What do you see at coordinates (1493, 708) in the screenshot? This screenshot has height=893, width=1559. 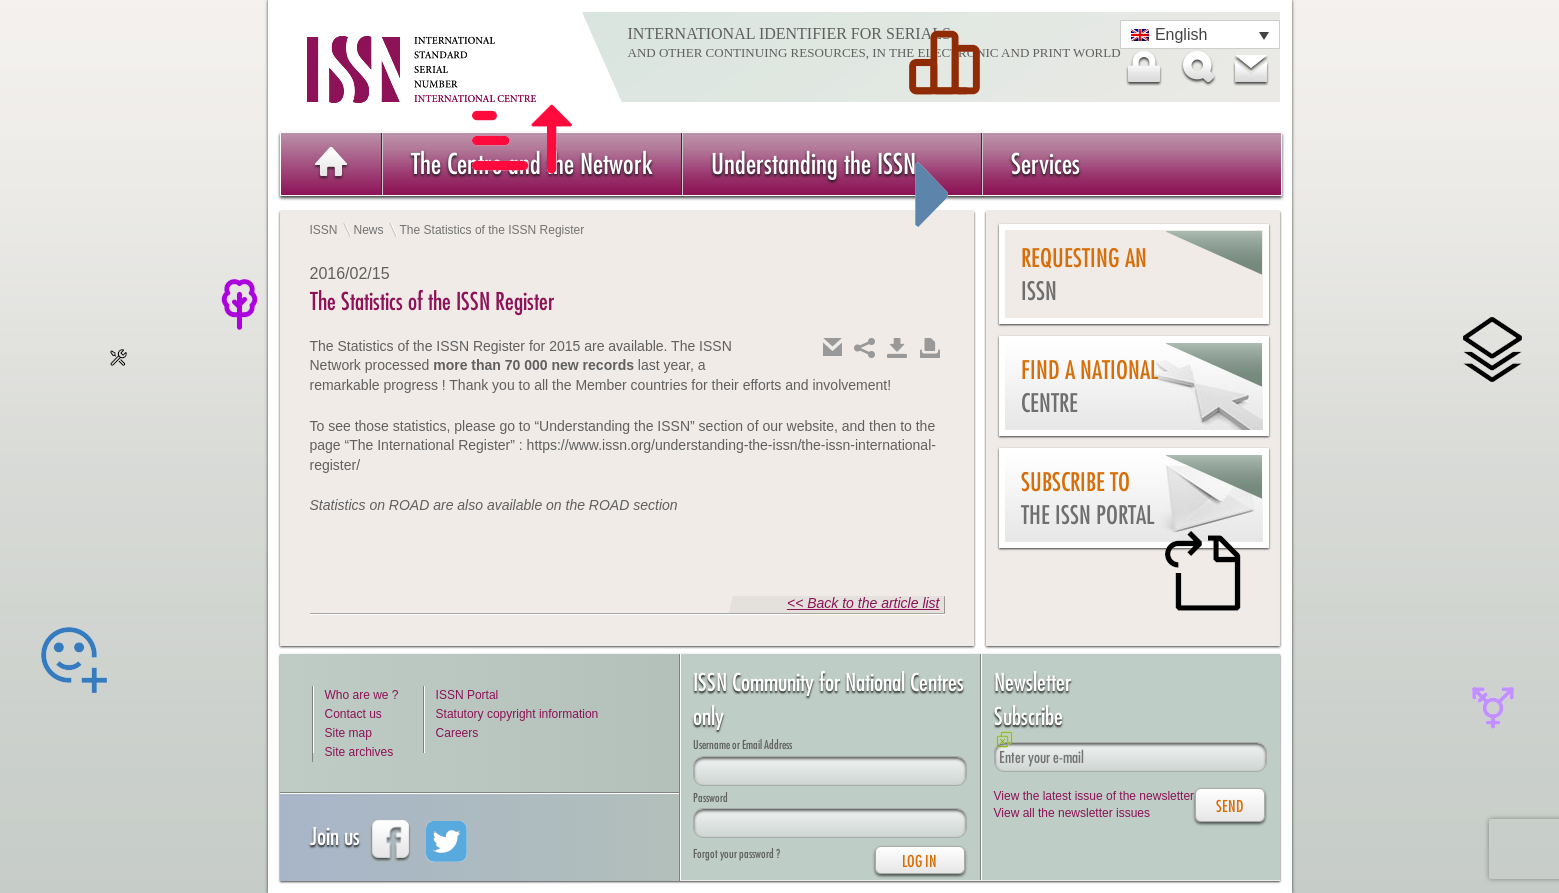 I see `select transgender as gender identity` at bounding box center [1493, 708].